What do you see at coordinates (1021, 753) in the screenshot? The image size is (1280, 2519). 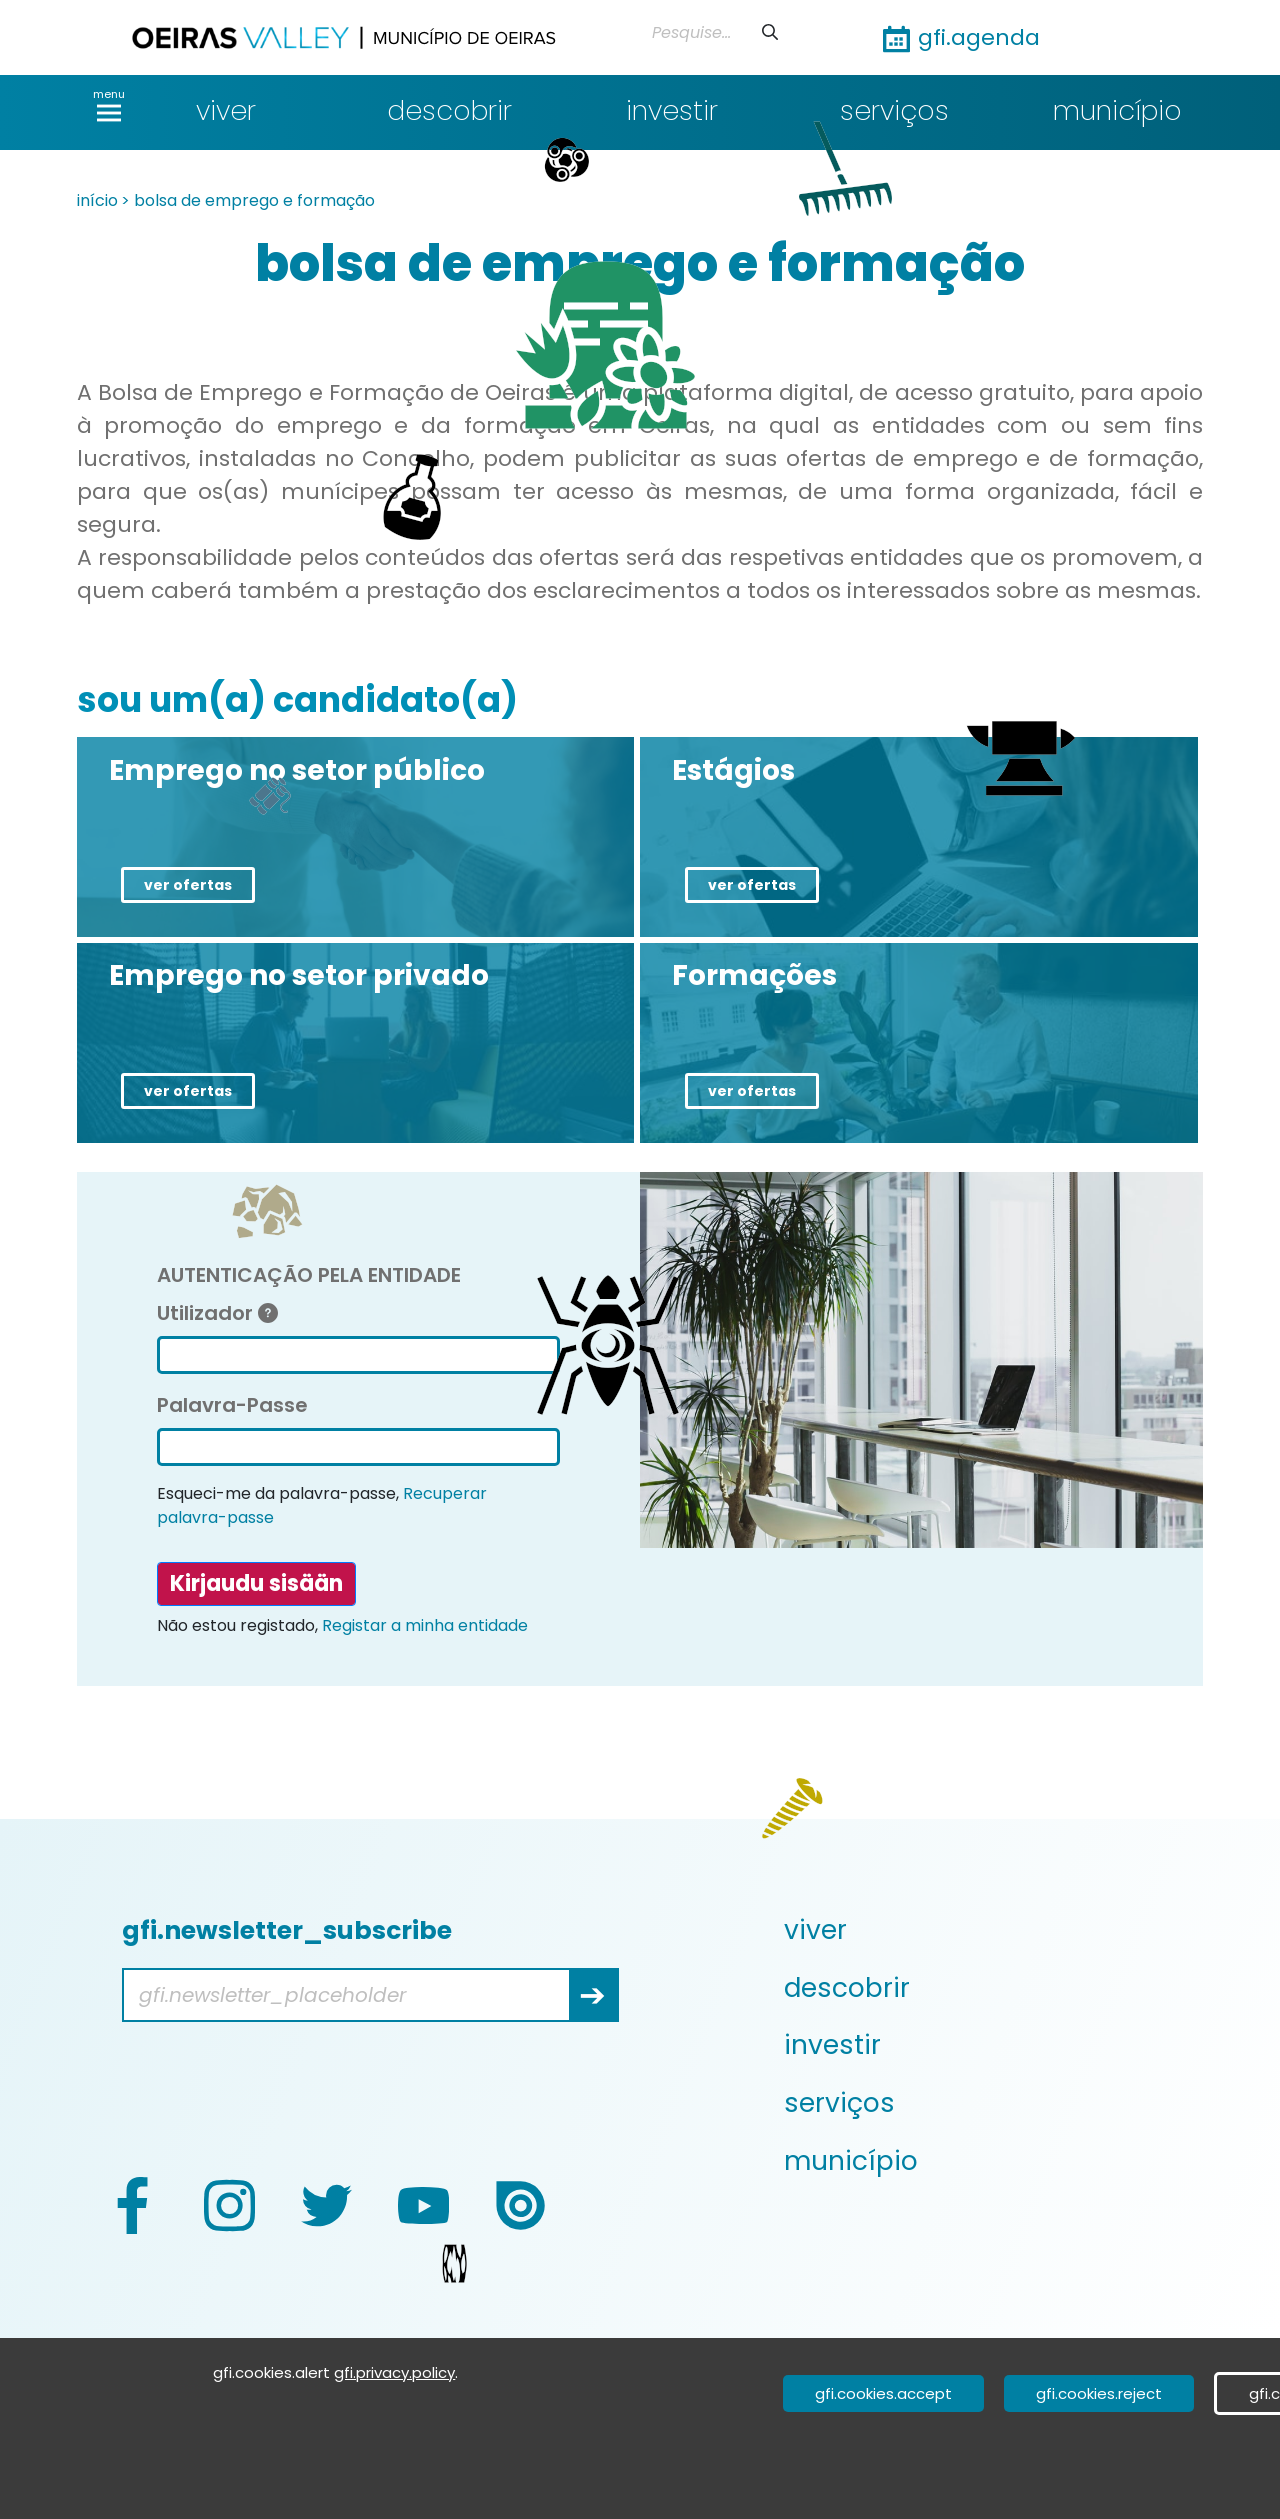 I see `access crafting or blacksmith features` at bounding box center [1021, 753].